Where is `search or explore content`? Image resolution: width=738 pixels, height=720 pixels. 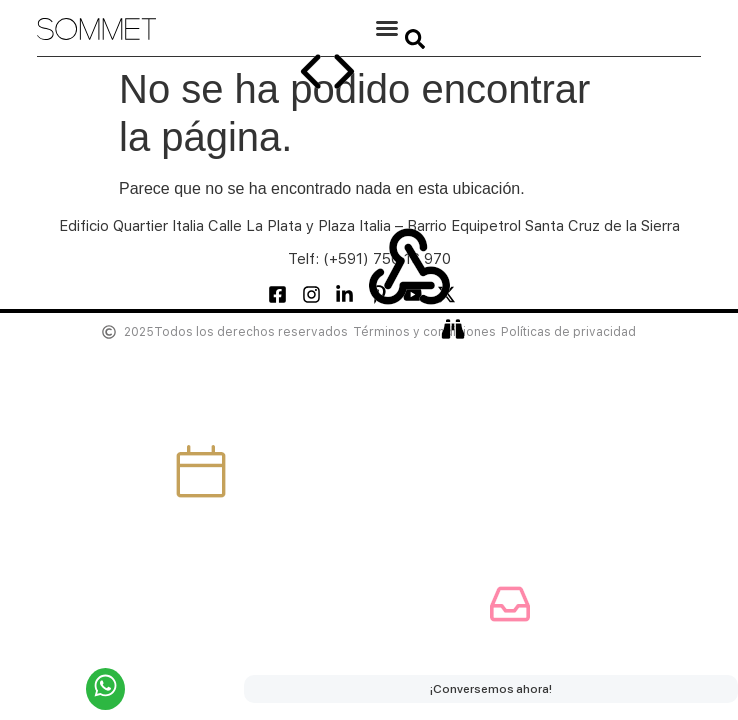 search or explore content is located at coordinates (453, 329).